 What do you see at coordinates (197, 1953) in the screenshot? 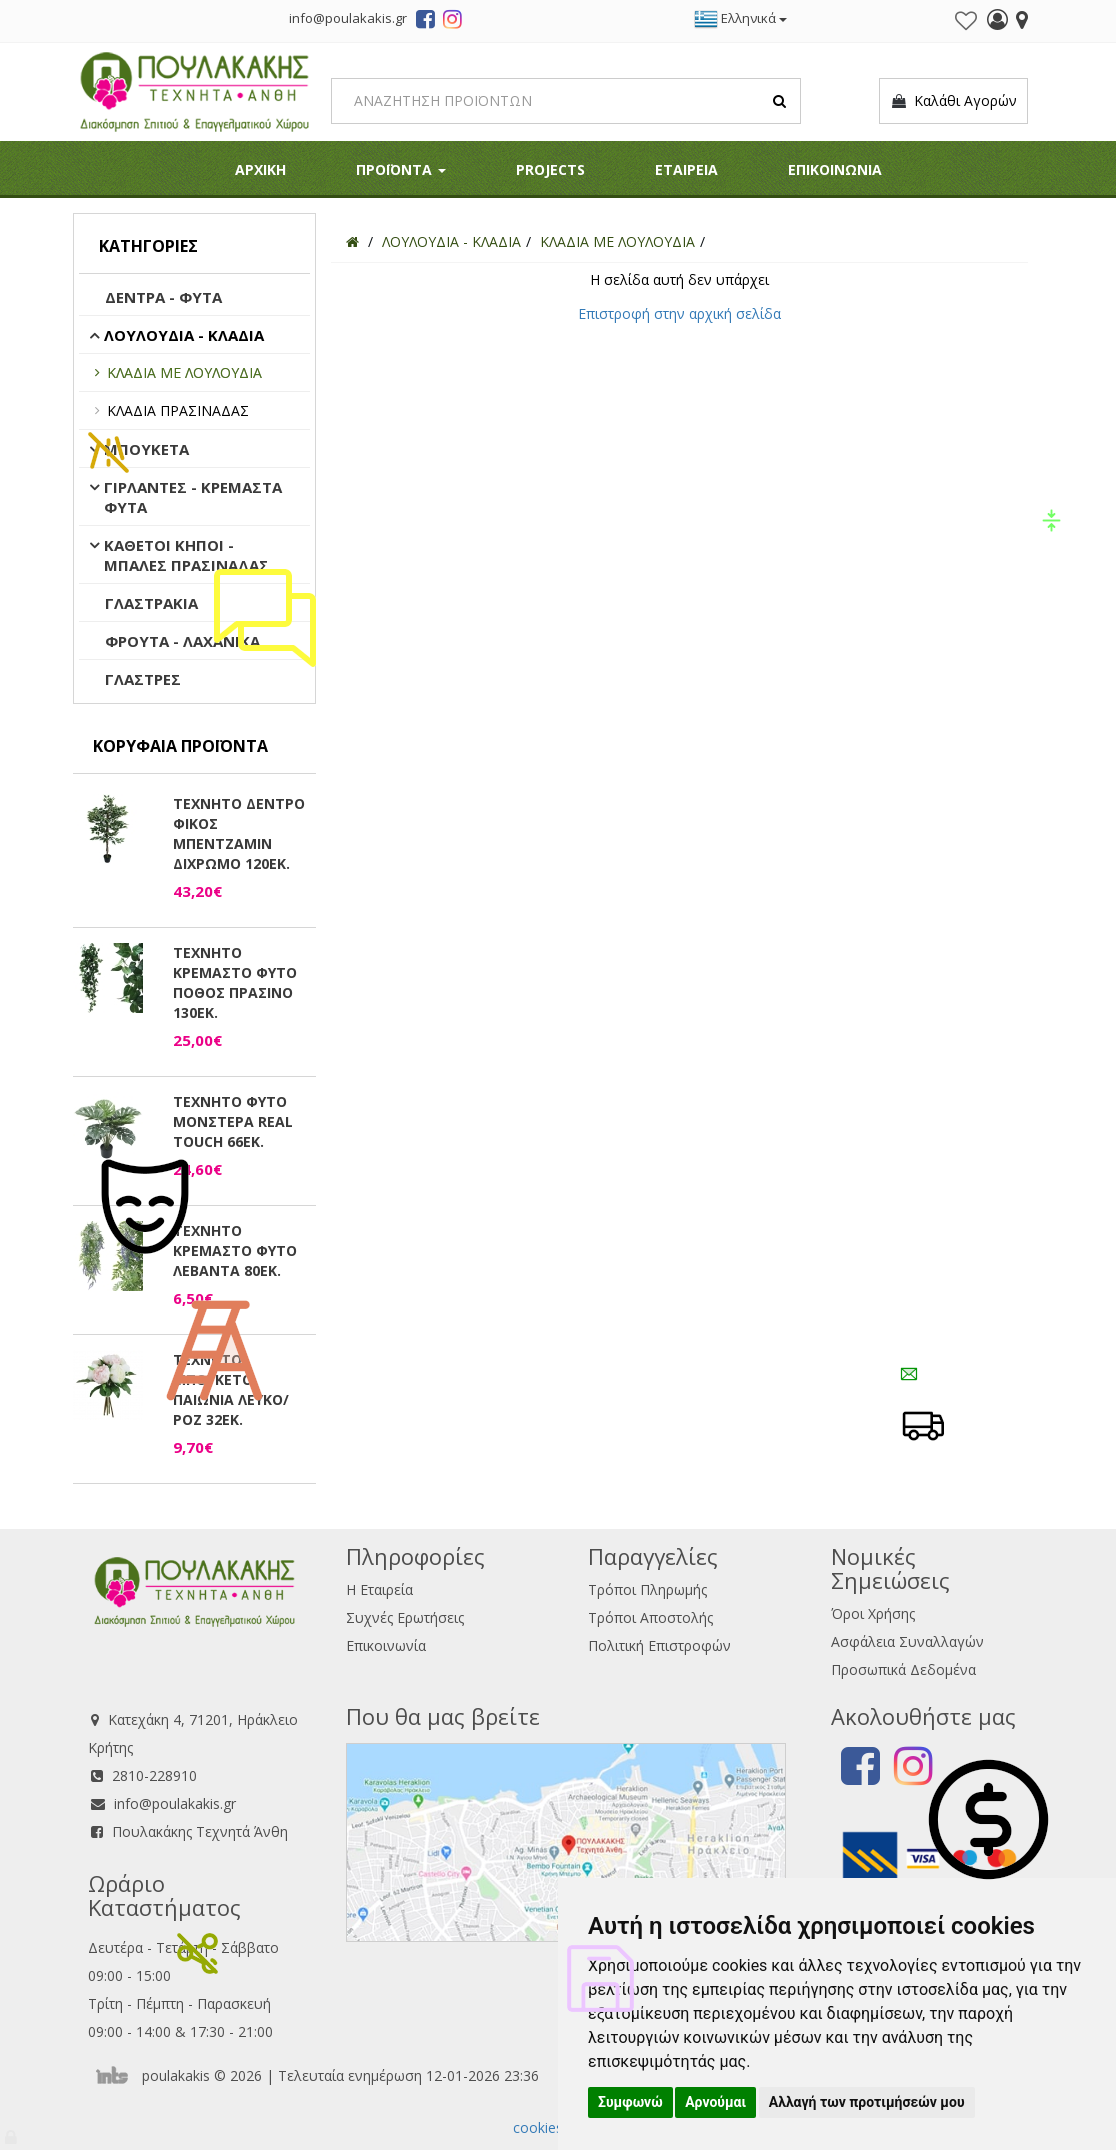
I see `sharing is disabled or unavailable` at bounding box center [197, 1953].